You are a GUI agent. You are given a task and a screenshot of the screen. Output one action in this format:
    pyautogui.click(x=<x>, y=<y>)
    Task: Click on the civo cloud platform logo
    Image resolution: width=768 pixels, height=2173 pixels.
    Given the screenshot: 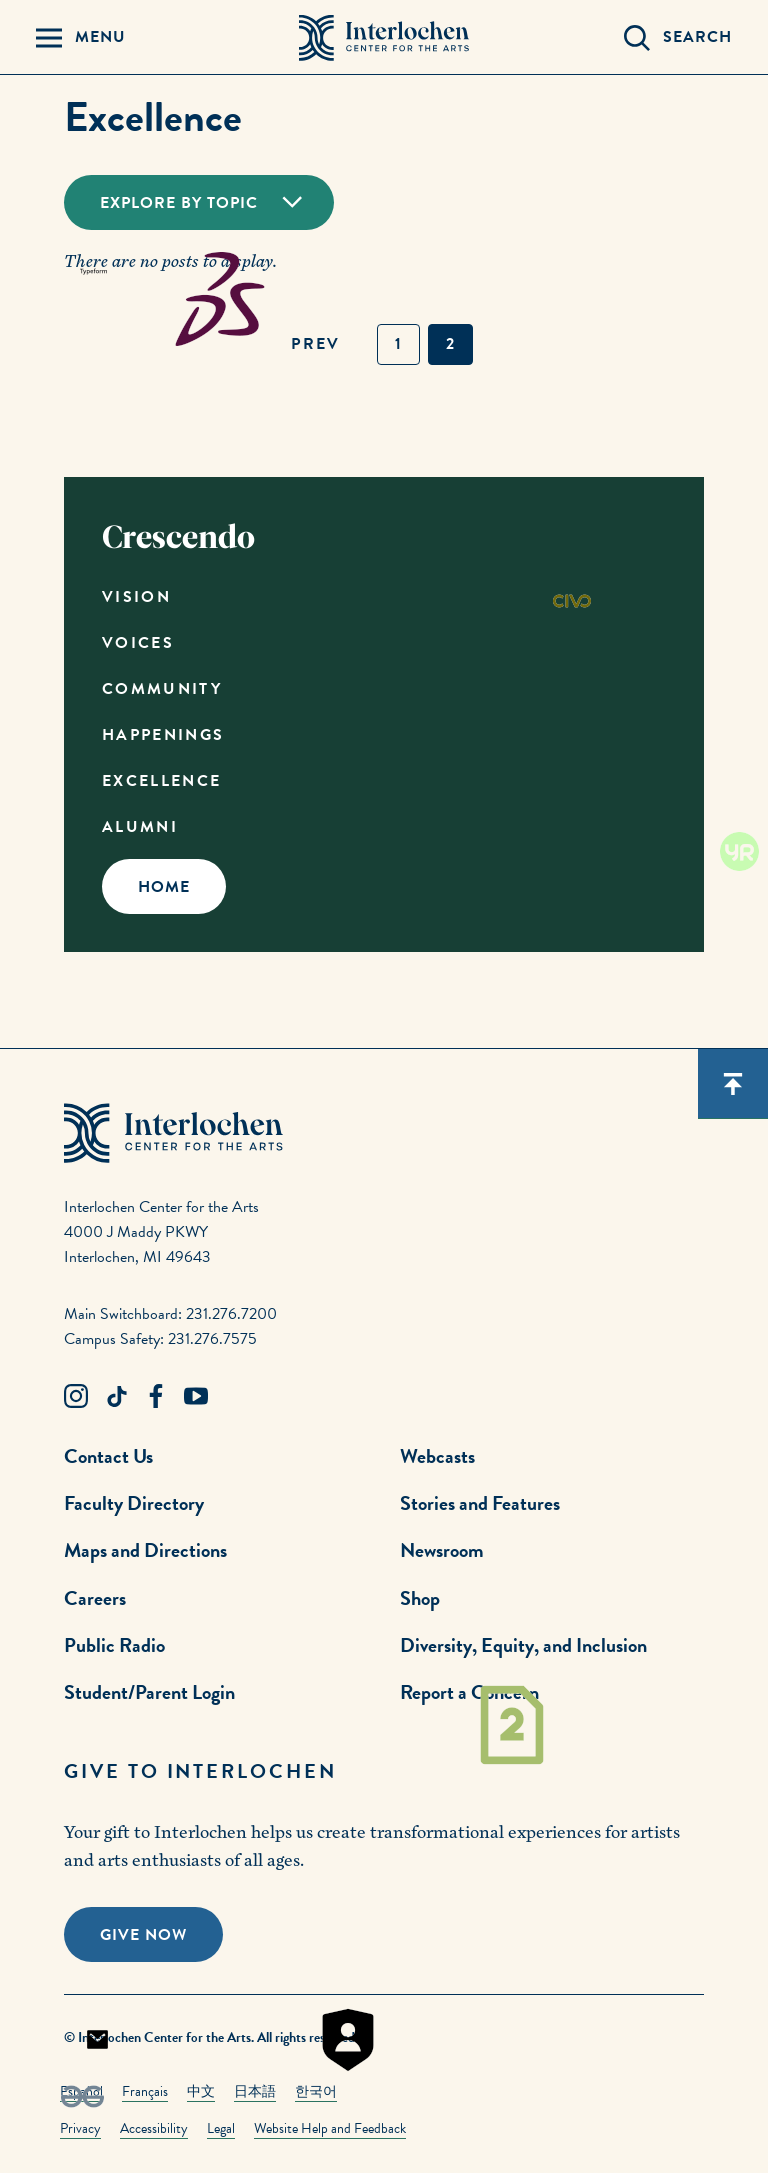 What is the action you would take?
    pyautogui.click(x=572, y=601)
    